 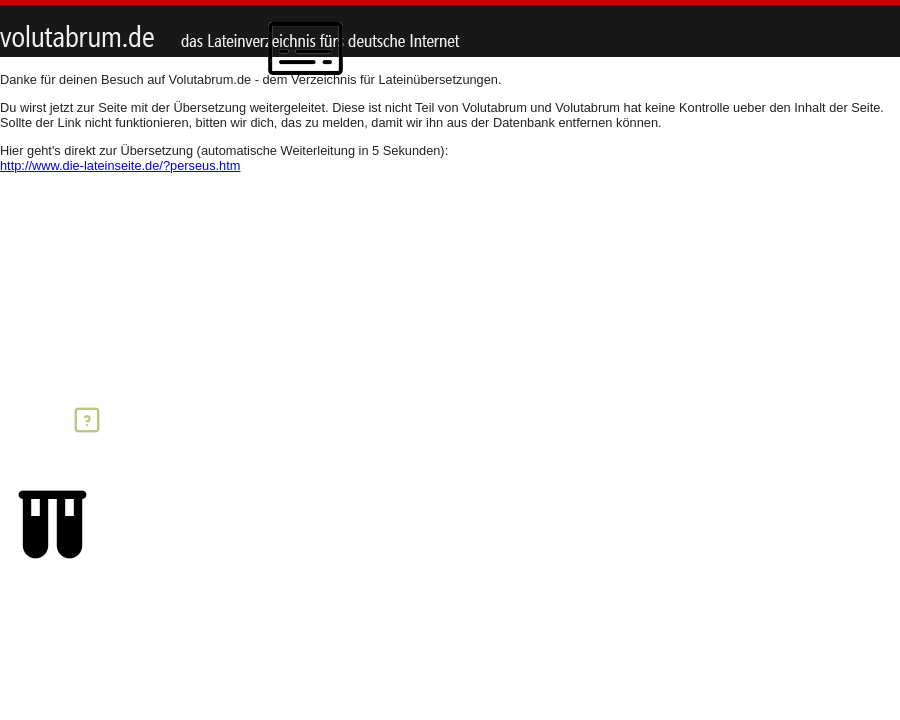 What do you see at coordinates (52, 524) in the screenshot?
I see `view lab results or test samples` at bounding box center [52, 524].